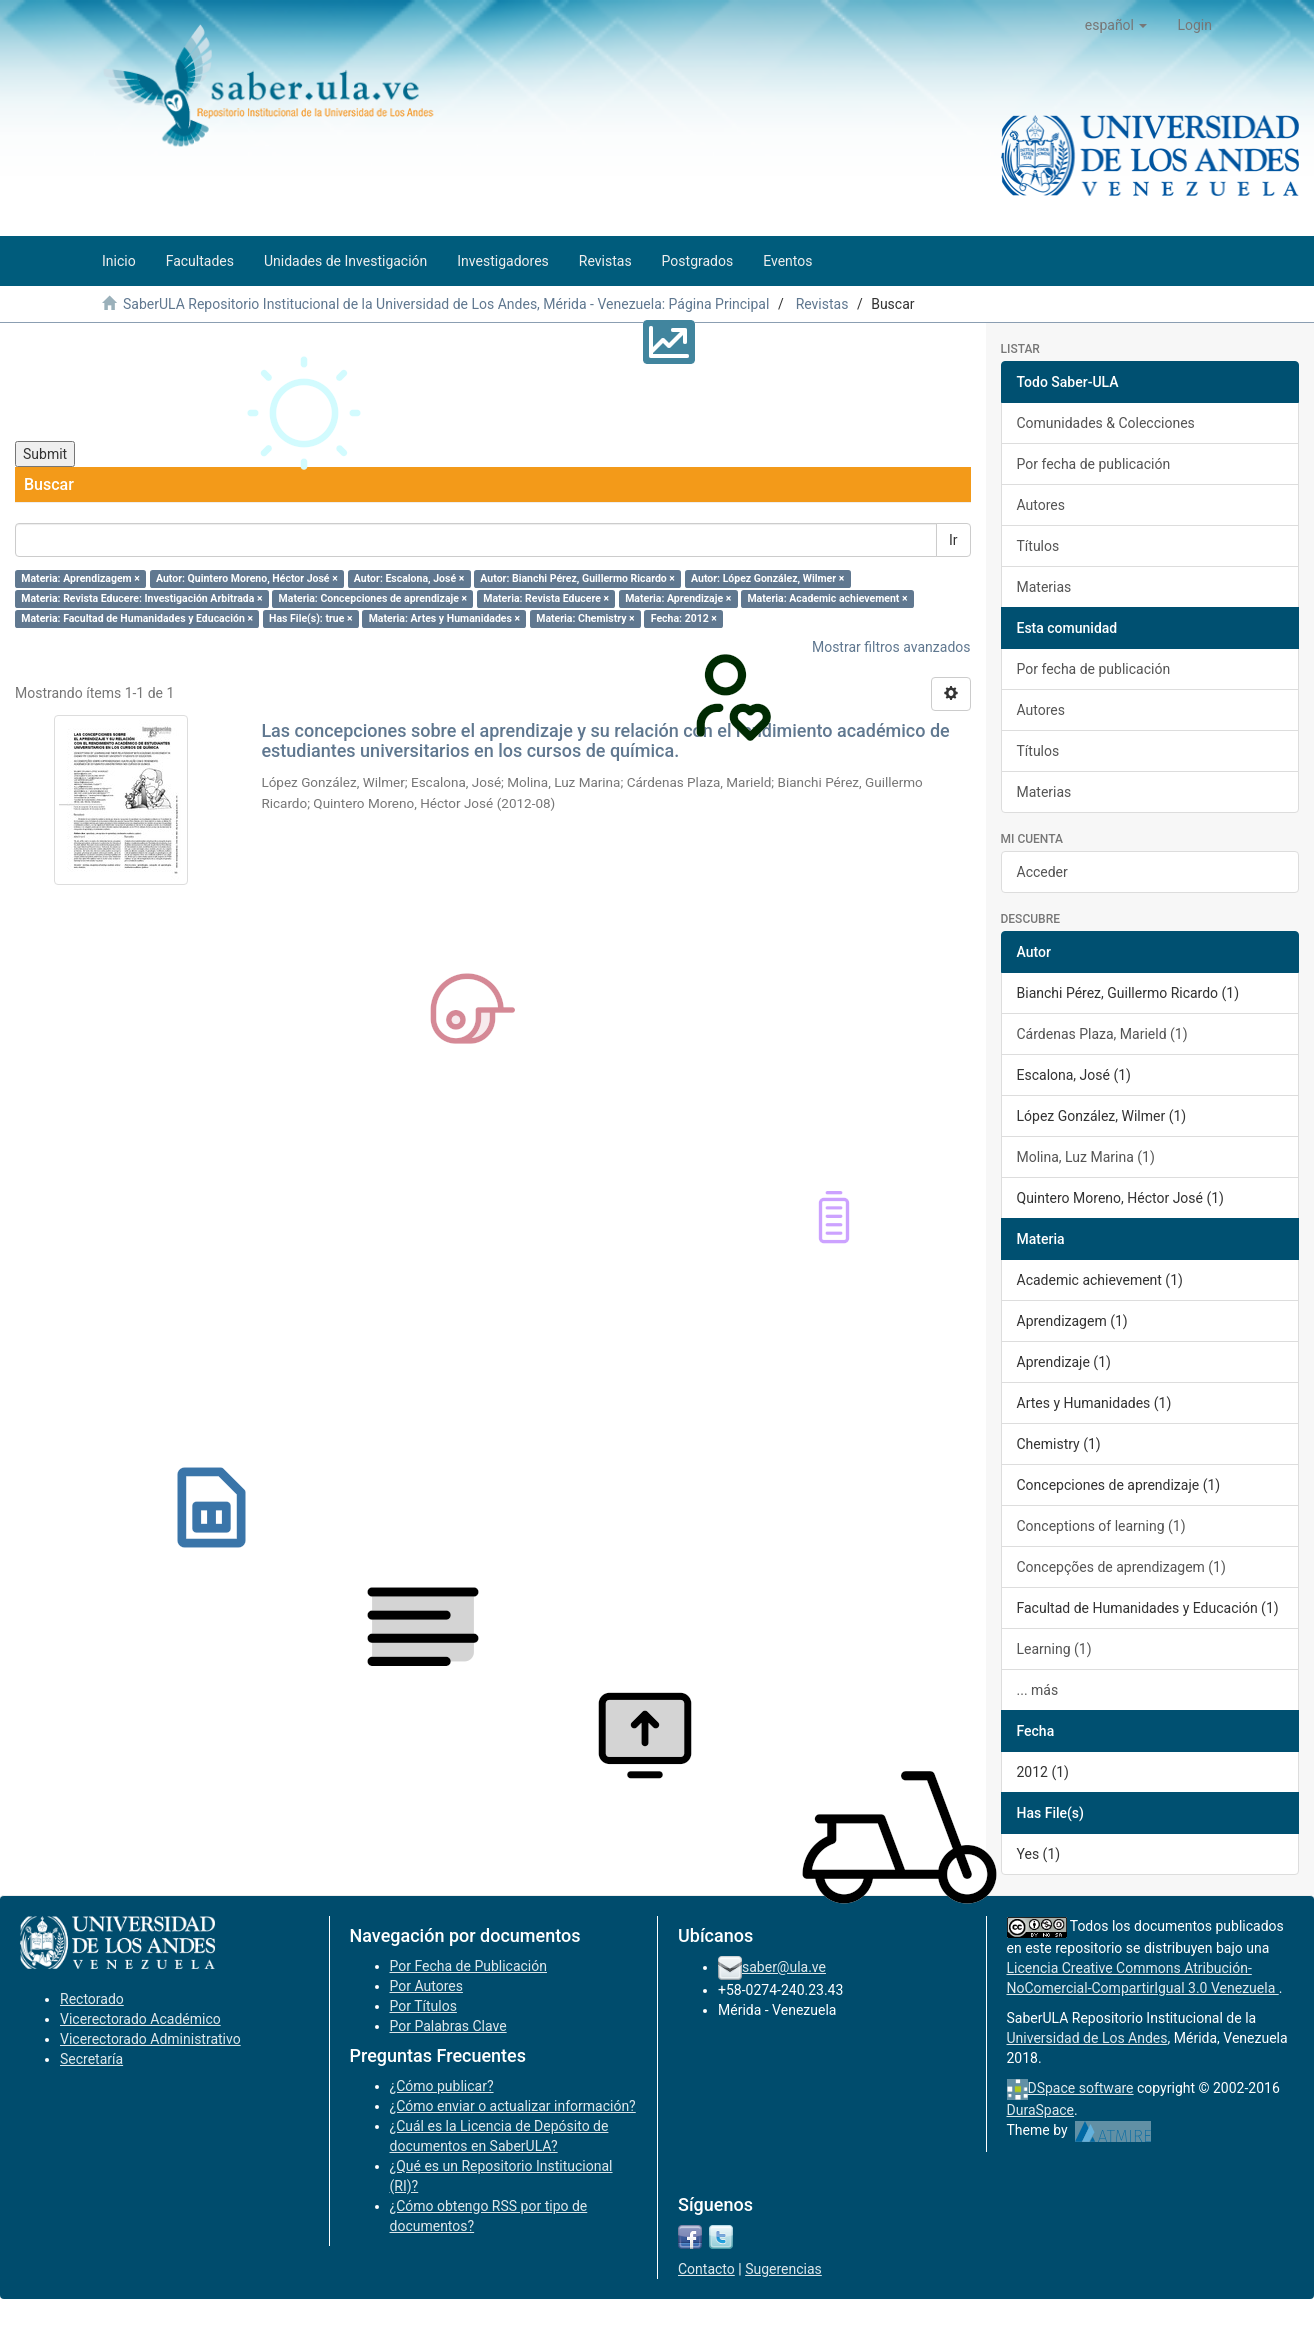  I want to click on select moped or scooter delivery option, so click(899, 1843).